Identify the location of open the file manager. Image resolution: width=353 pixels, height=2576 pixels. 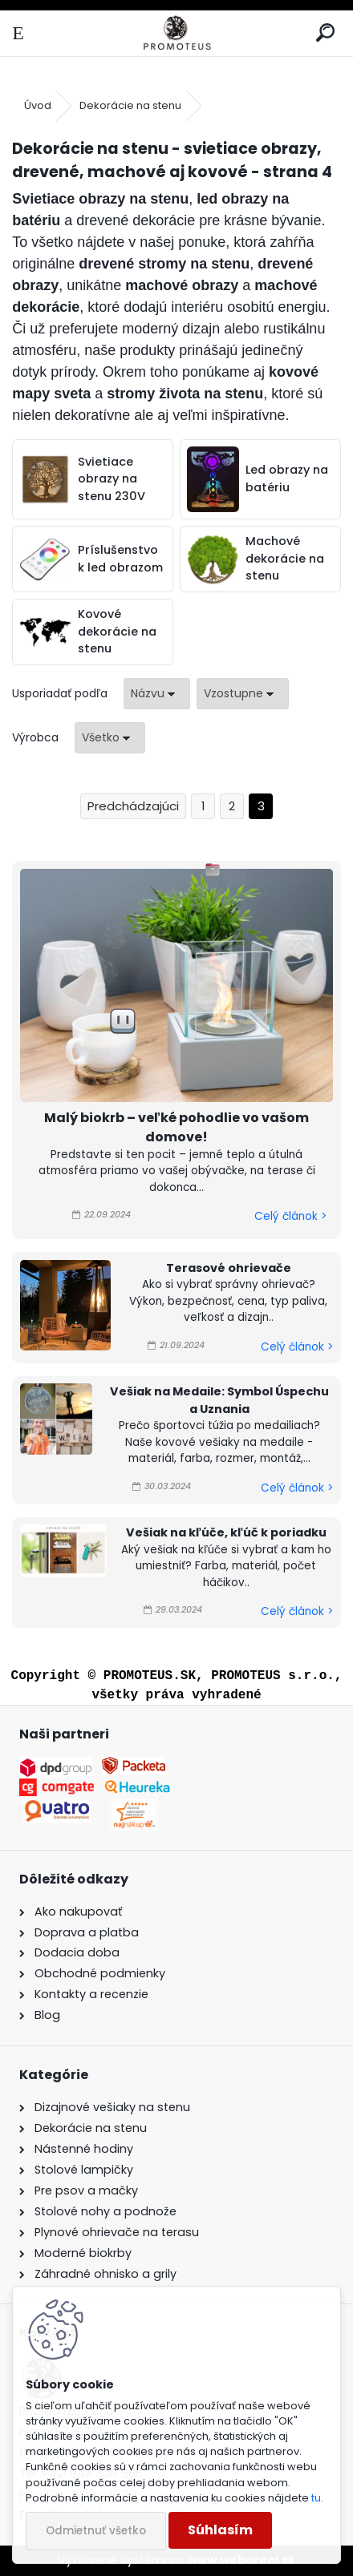
(213, 870).